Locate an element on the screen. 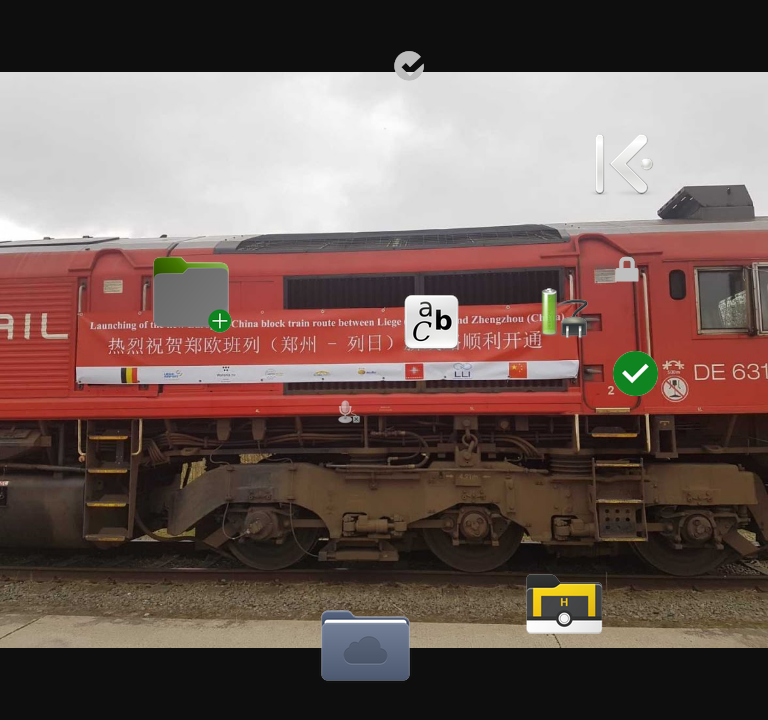 This screenshot has width=768, height=720. adjust font settings for your desktop is located at coordinates (431, 321).